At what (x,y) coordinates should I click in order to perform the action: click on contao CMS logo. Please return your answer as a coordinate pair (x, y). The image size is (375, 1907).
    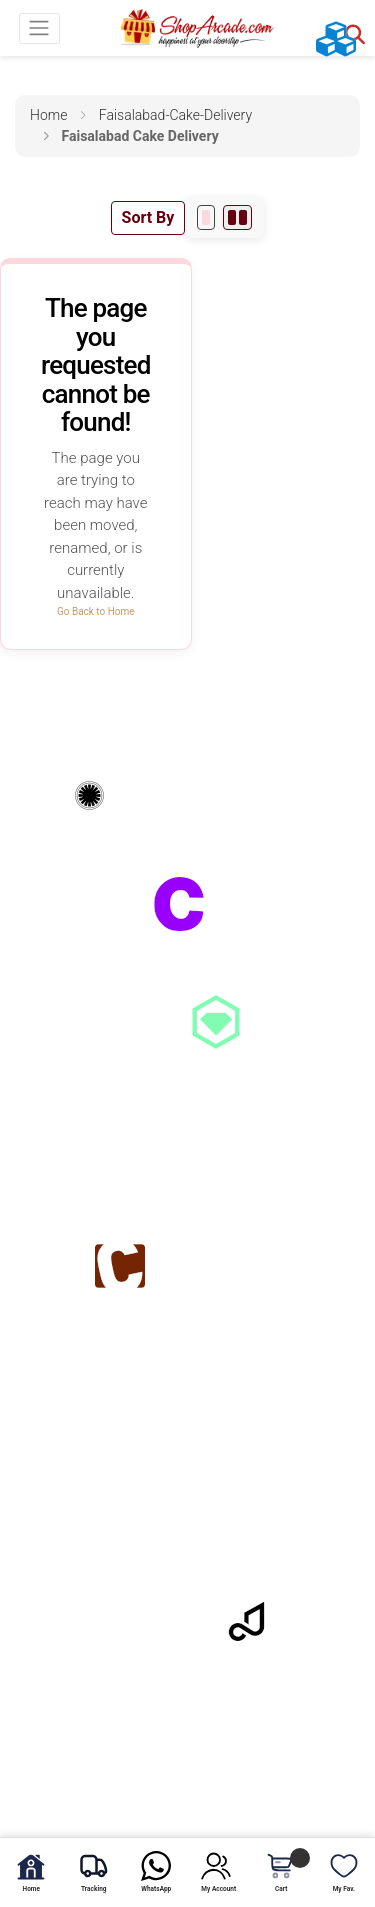
    Looking at the image, I should click on (120, 1266).